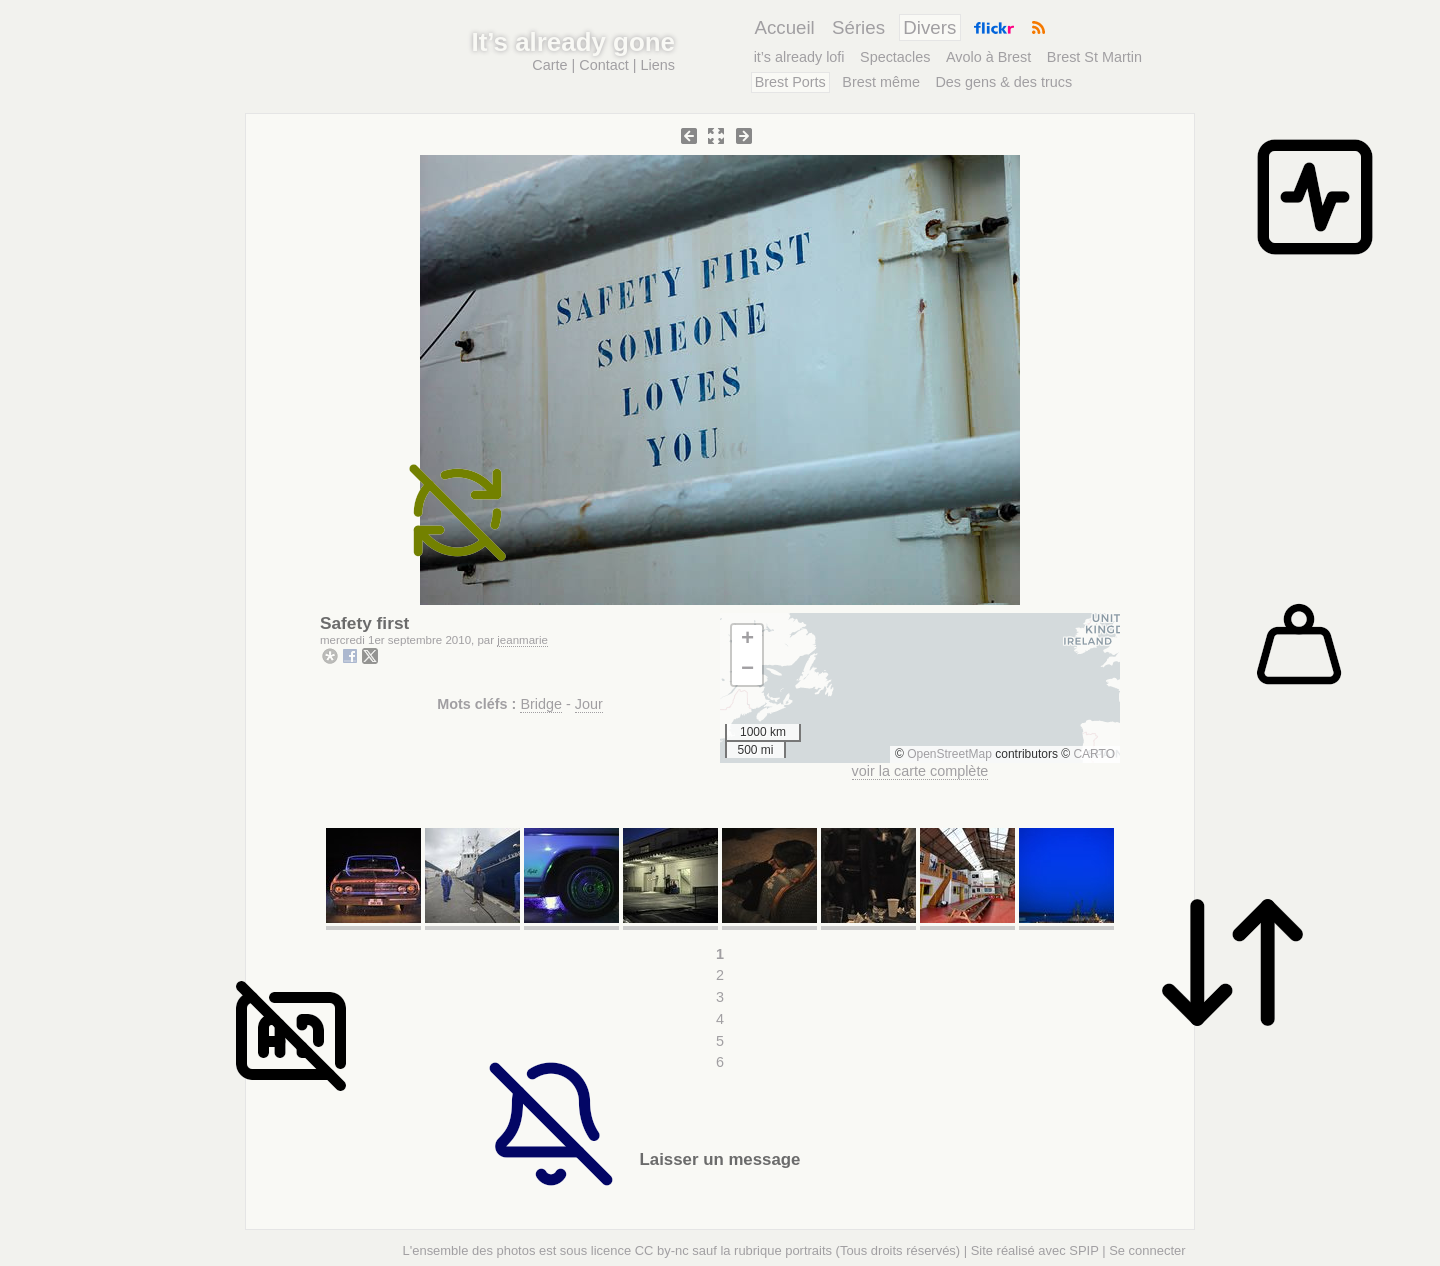 This screenshot has height=1266, width=1440. Describe the element at coordinates (1232, 962) in the screenshot. I see `sort items in ascending or descending order` at that location.